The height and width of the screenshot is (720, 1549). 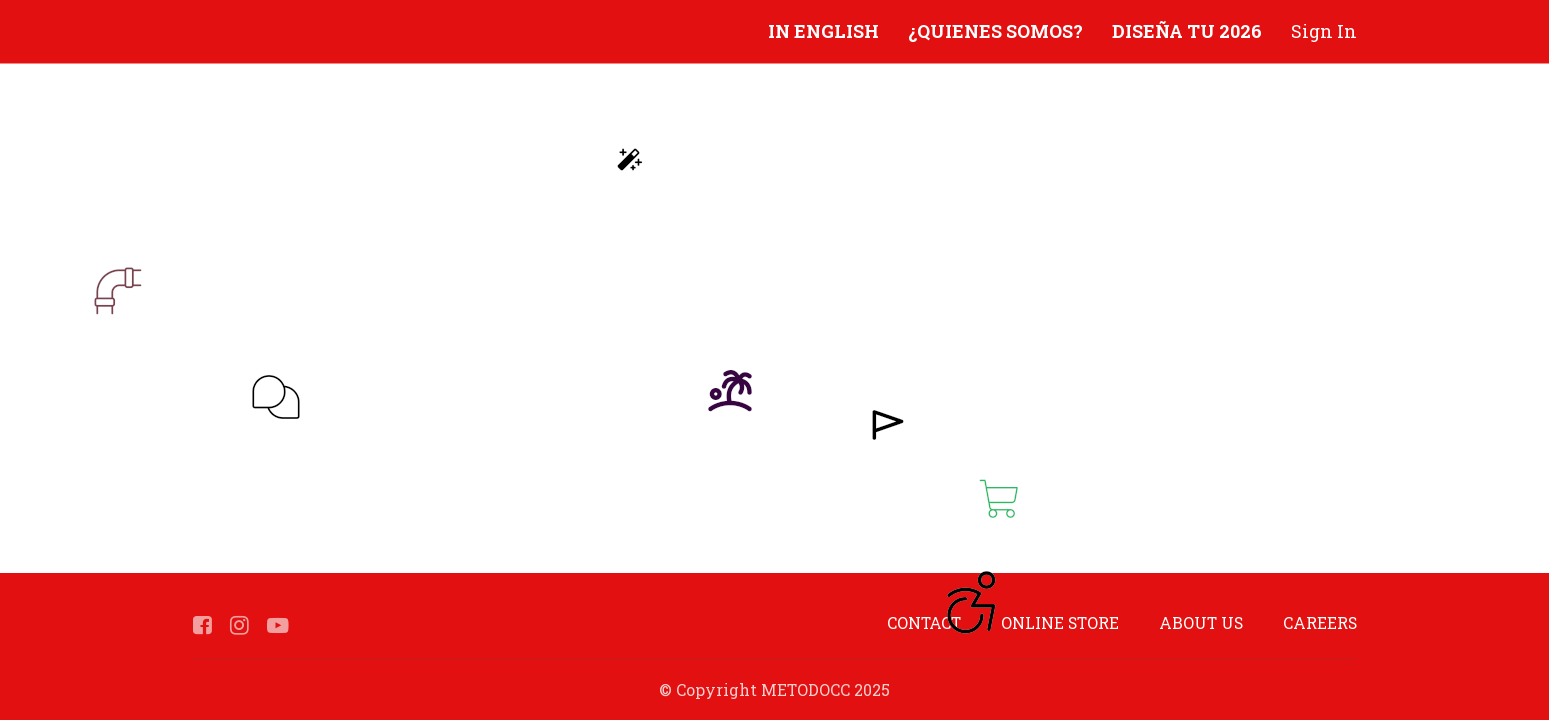 What do you see at coordinates (628, 159) in the screenshot?
I see `apply automatic enhancements or effects` at bounding box center [628, 159].